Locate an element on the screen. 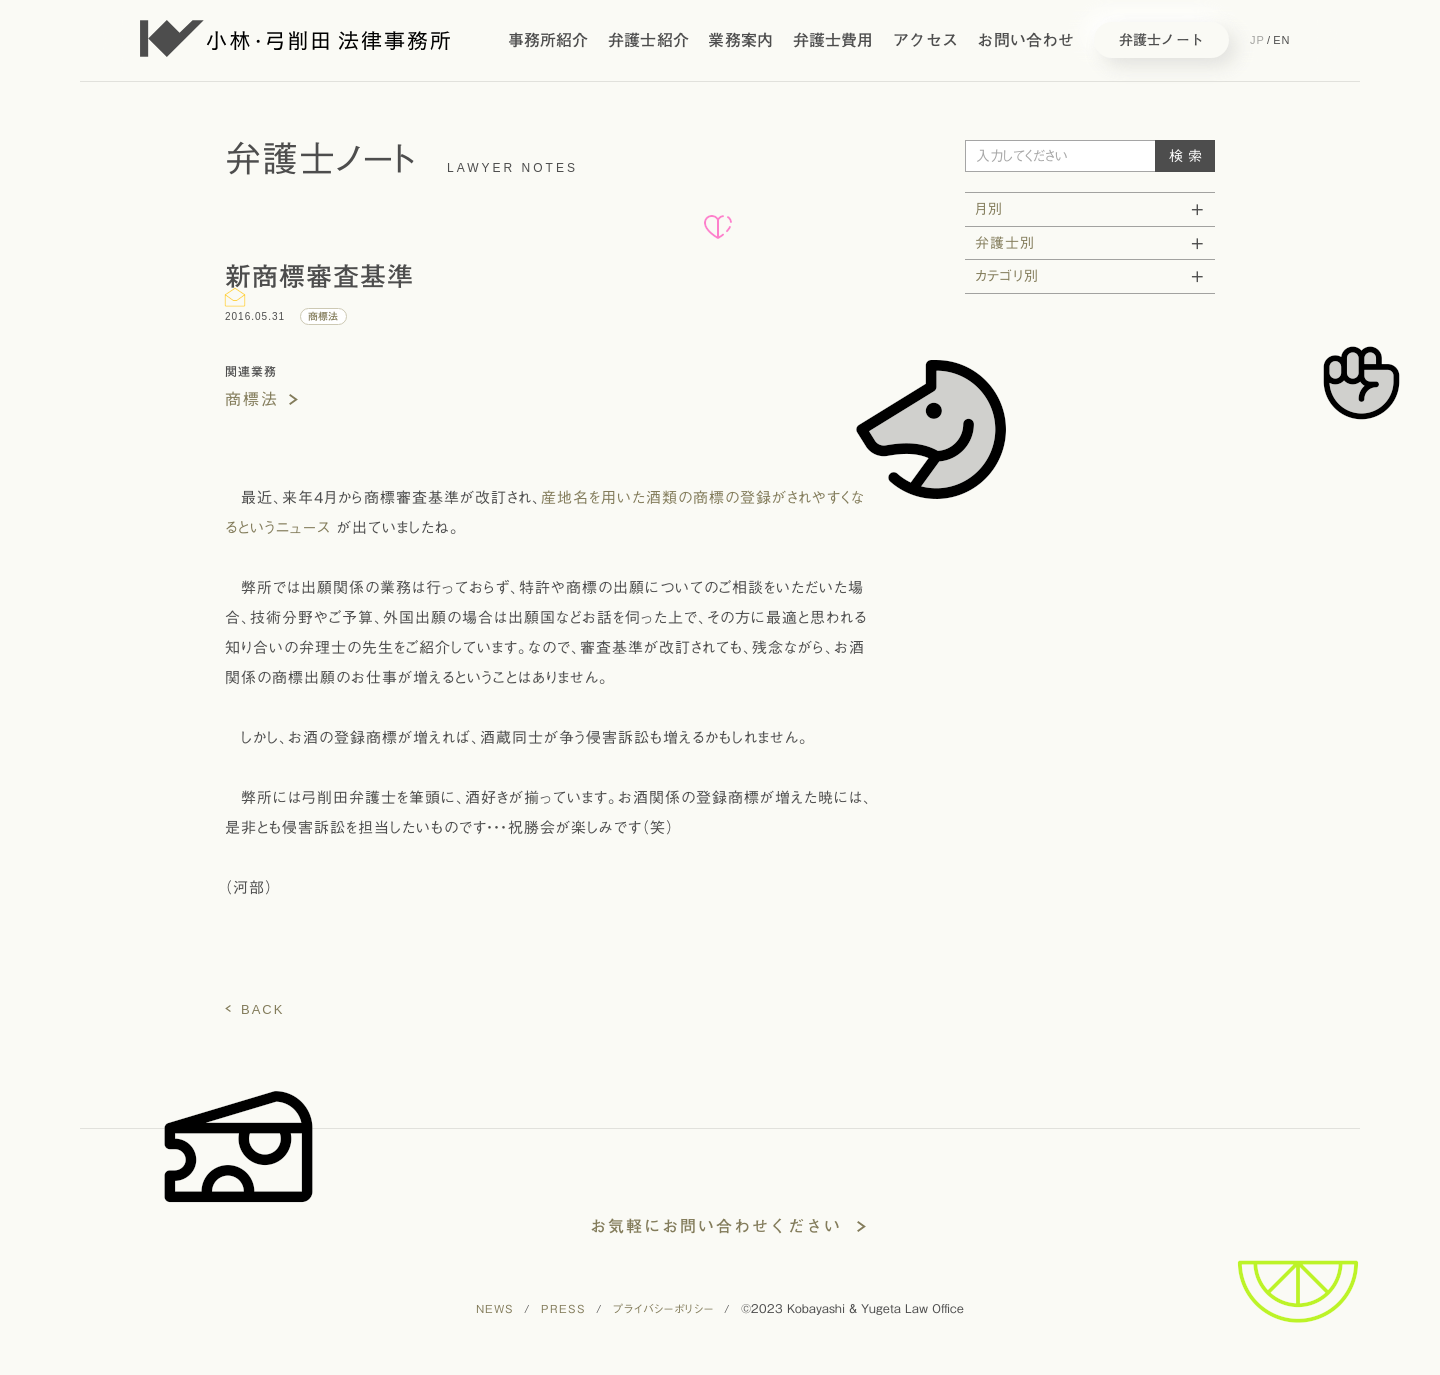  view opened mail or messages is located at coordinates (235, 298).